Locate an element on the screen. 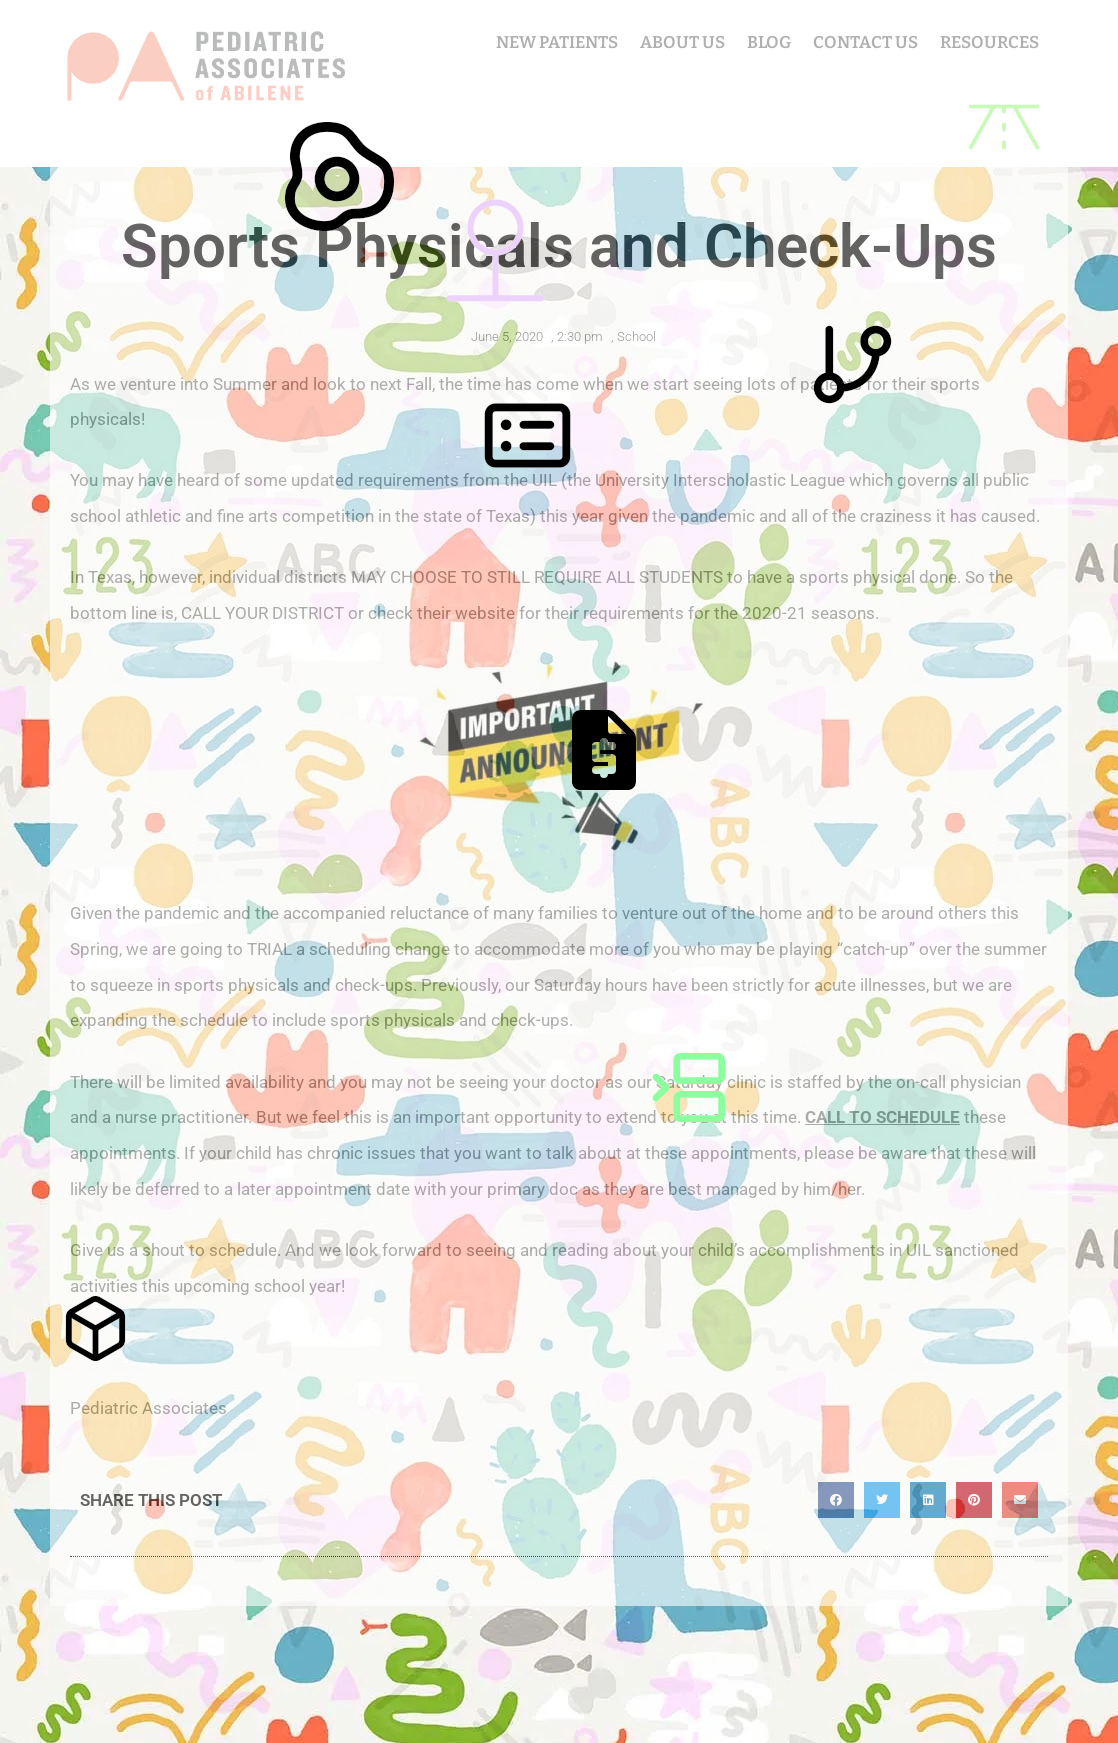  view or manage git branches is located at coordinates (852, 364).